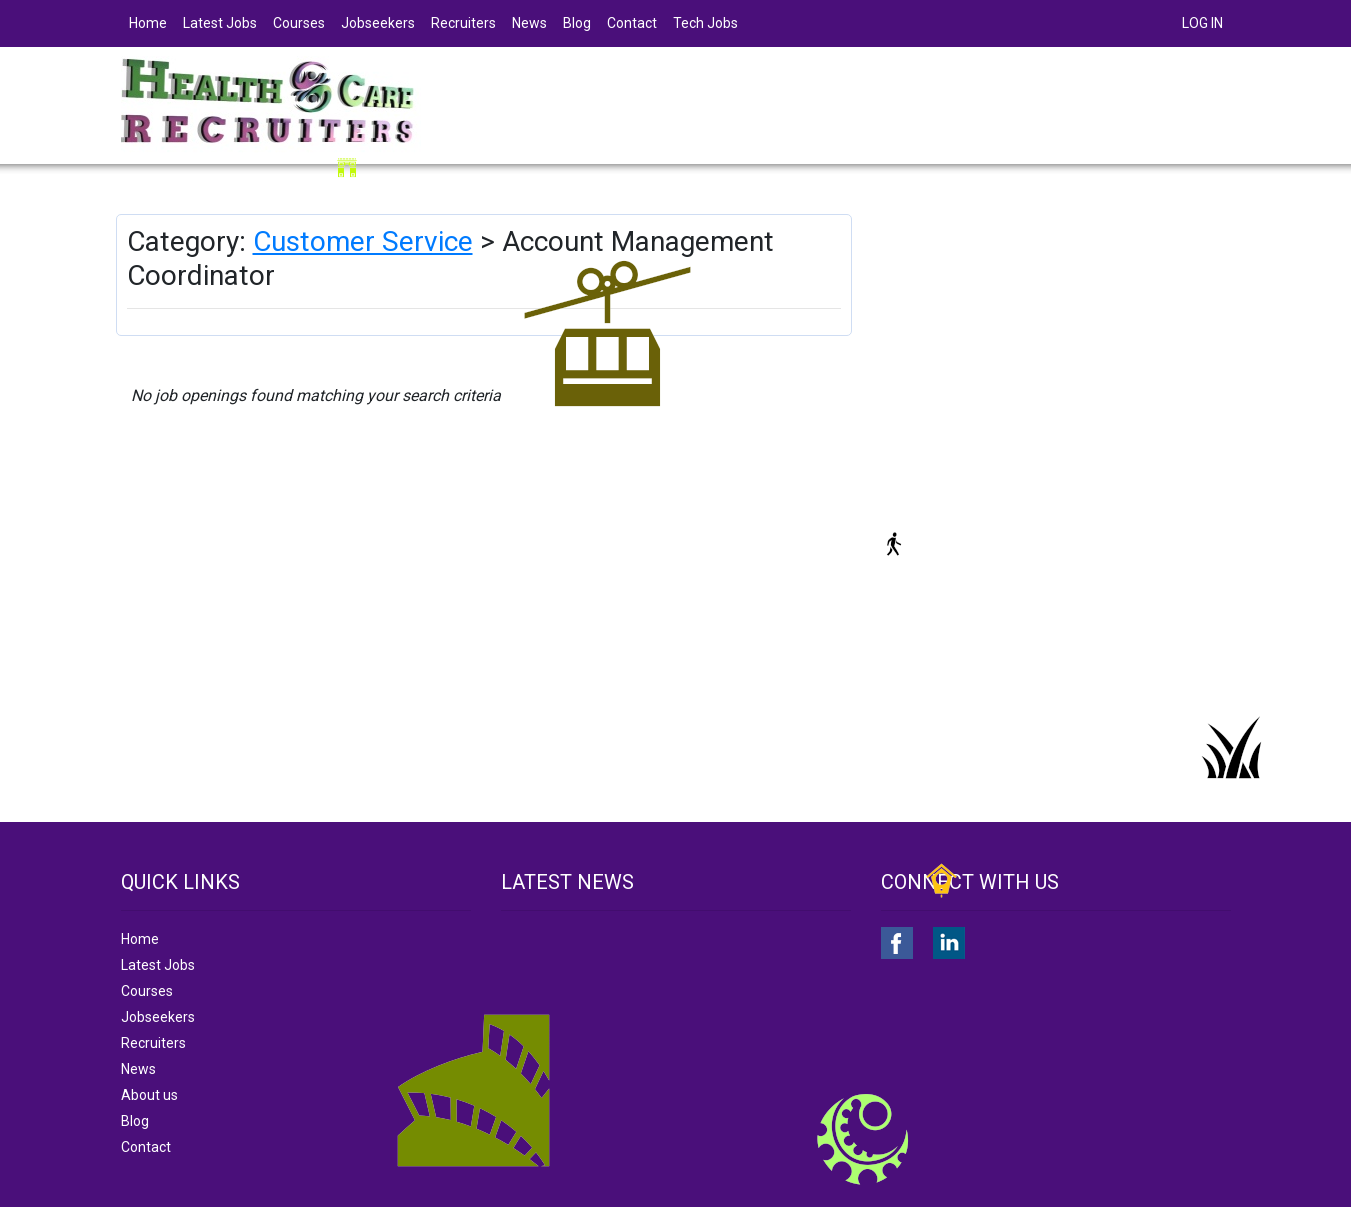  Describe the element at coordinates (1232, 746) in the screenshot. I see `indicates tall grass or vegetation area in game` at that location.